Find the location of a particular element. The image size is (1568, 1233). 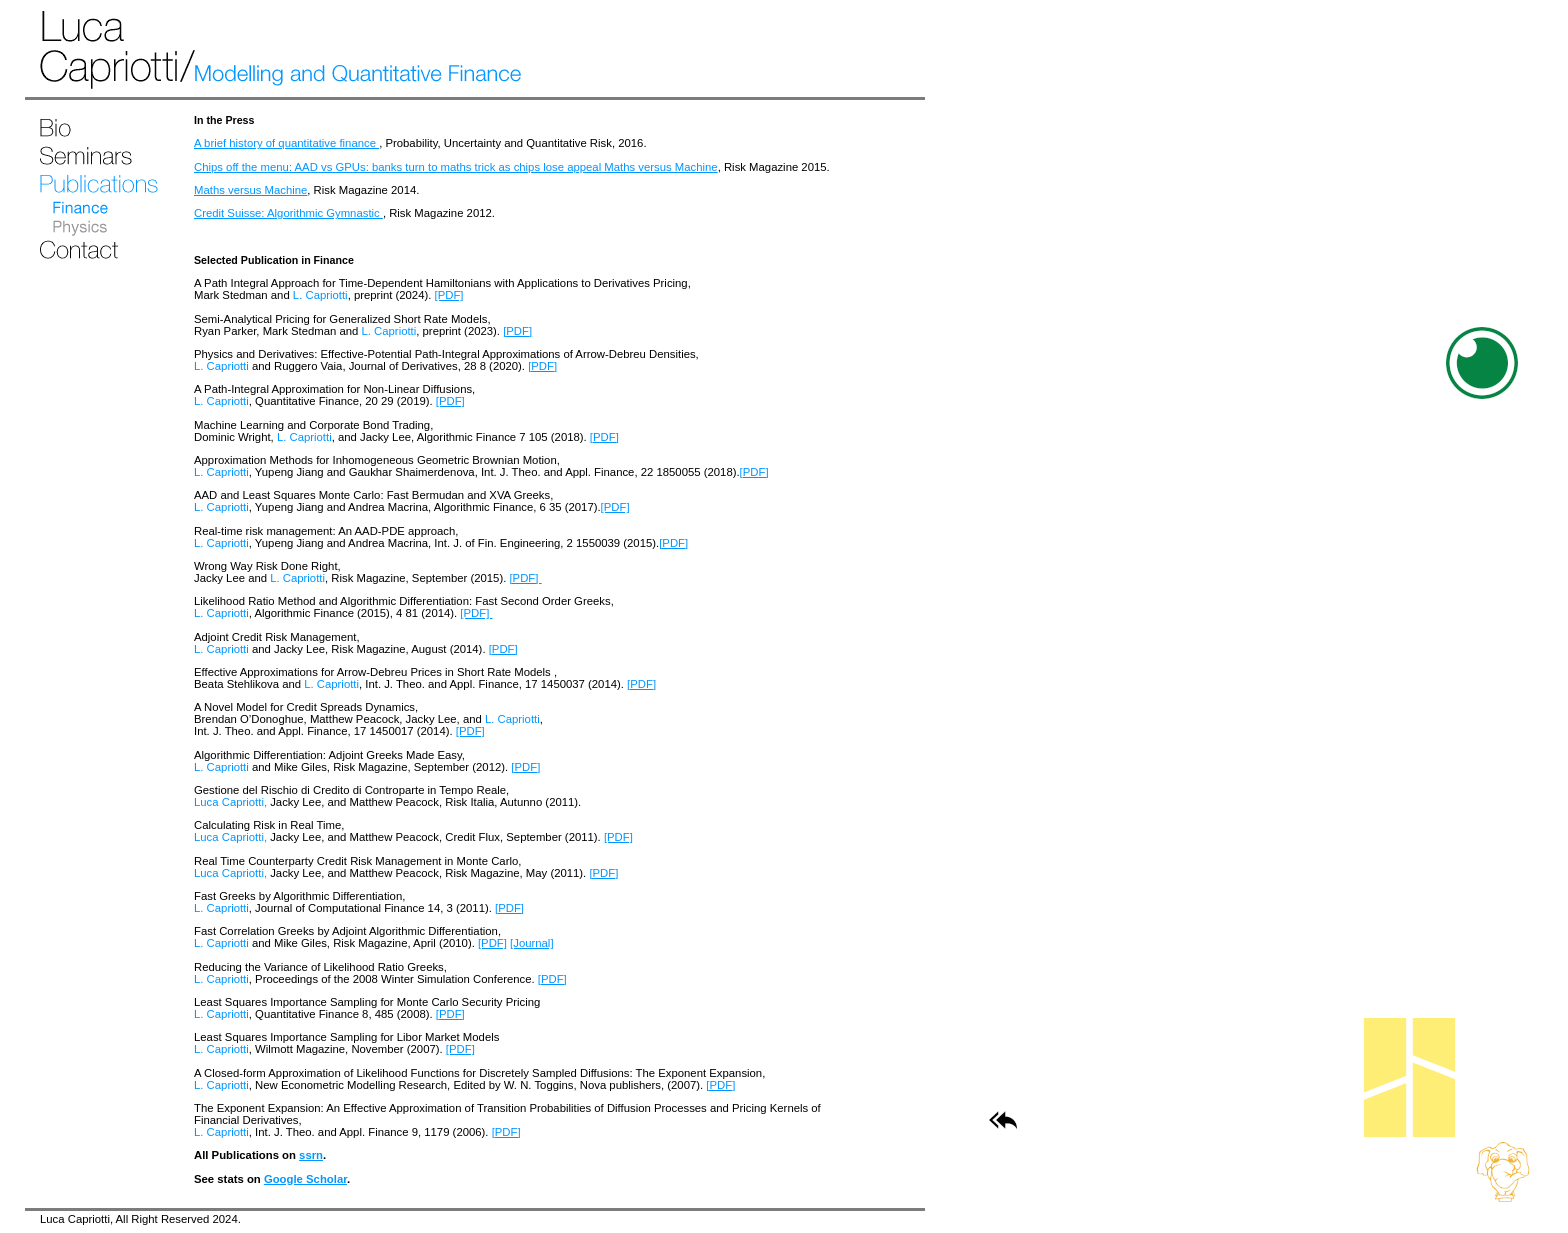

packagist logo - php package repository is located at coordinates (1503, 1172).